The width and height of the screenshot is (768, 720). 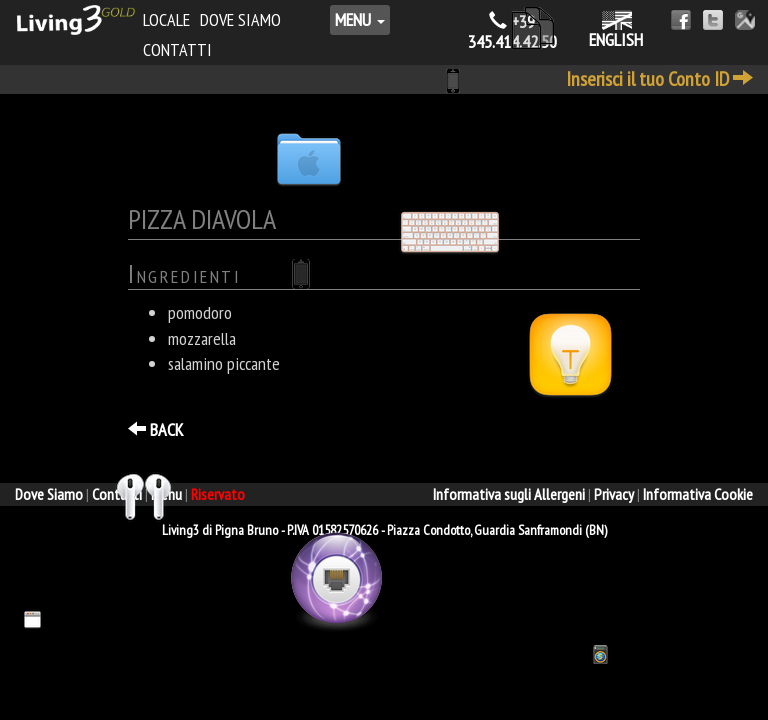 I want to click on connect a bluetooth keyboard, so click(x=450, y=232).